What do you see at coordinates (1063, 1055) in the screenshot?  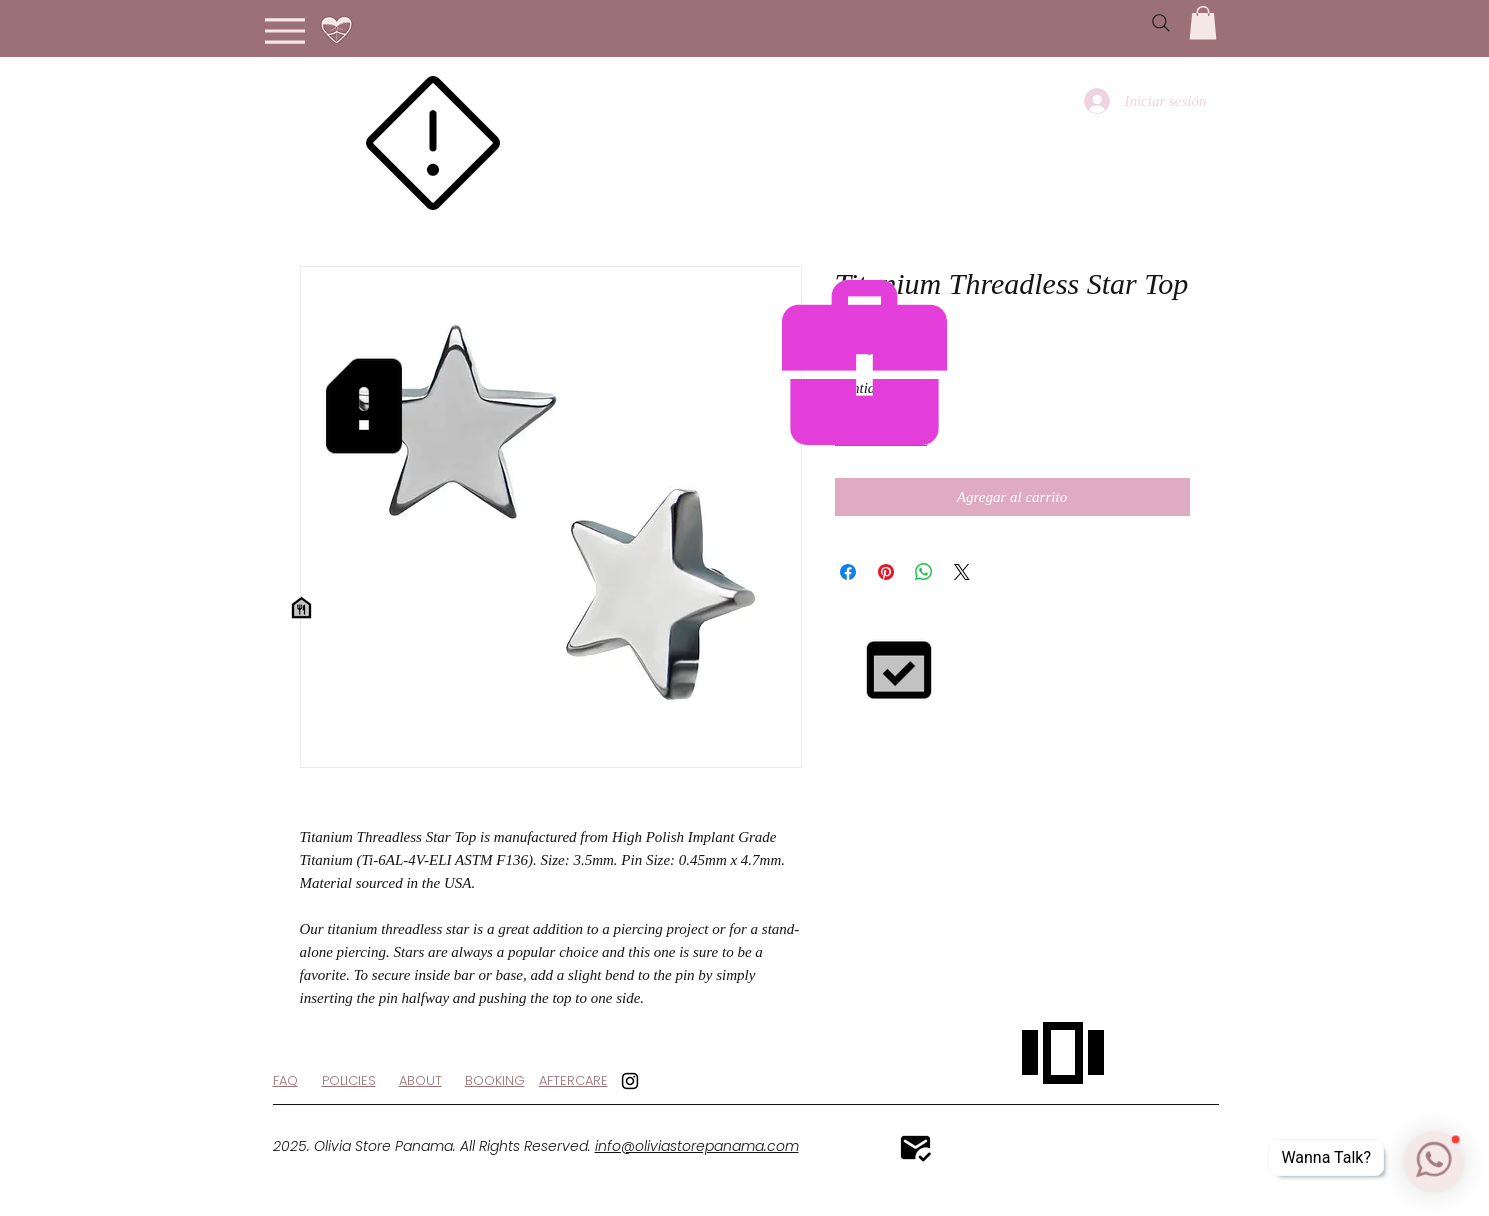 I see `view content in carousel mode` at bounding box center [1063, 1055].